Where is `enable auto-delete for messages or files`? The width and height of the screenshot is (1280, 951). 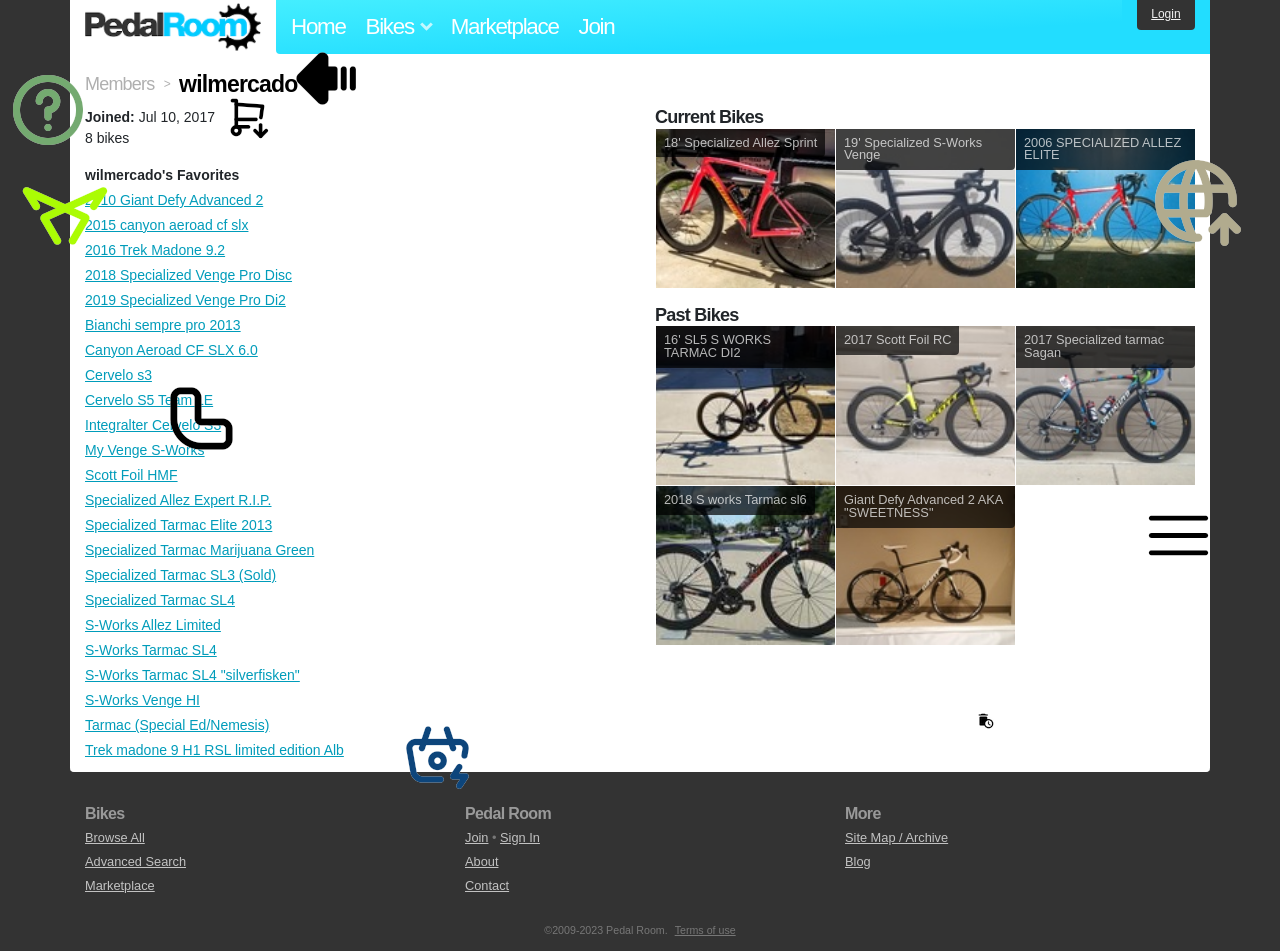 enable auto-delete for messages or files is located at coordinates (986, 721).